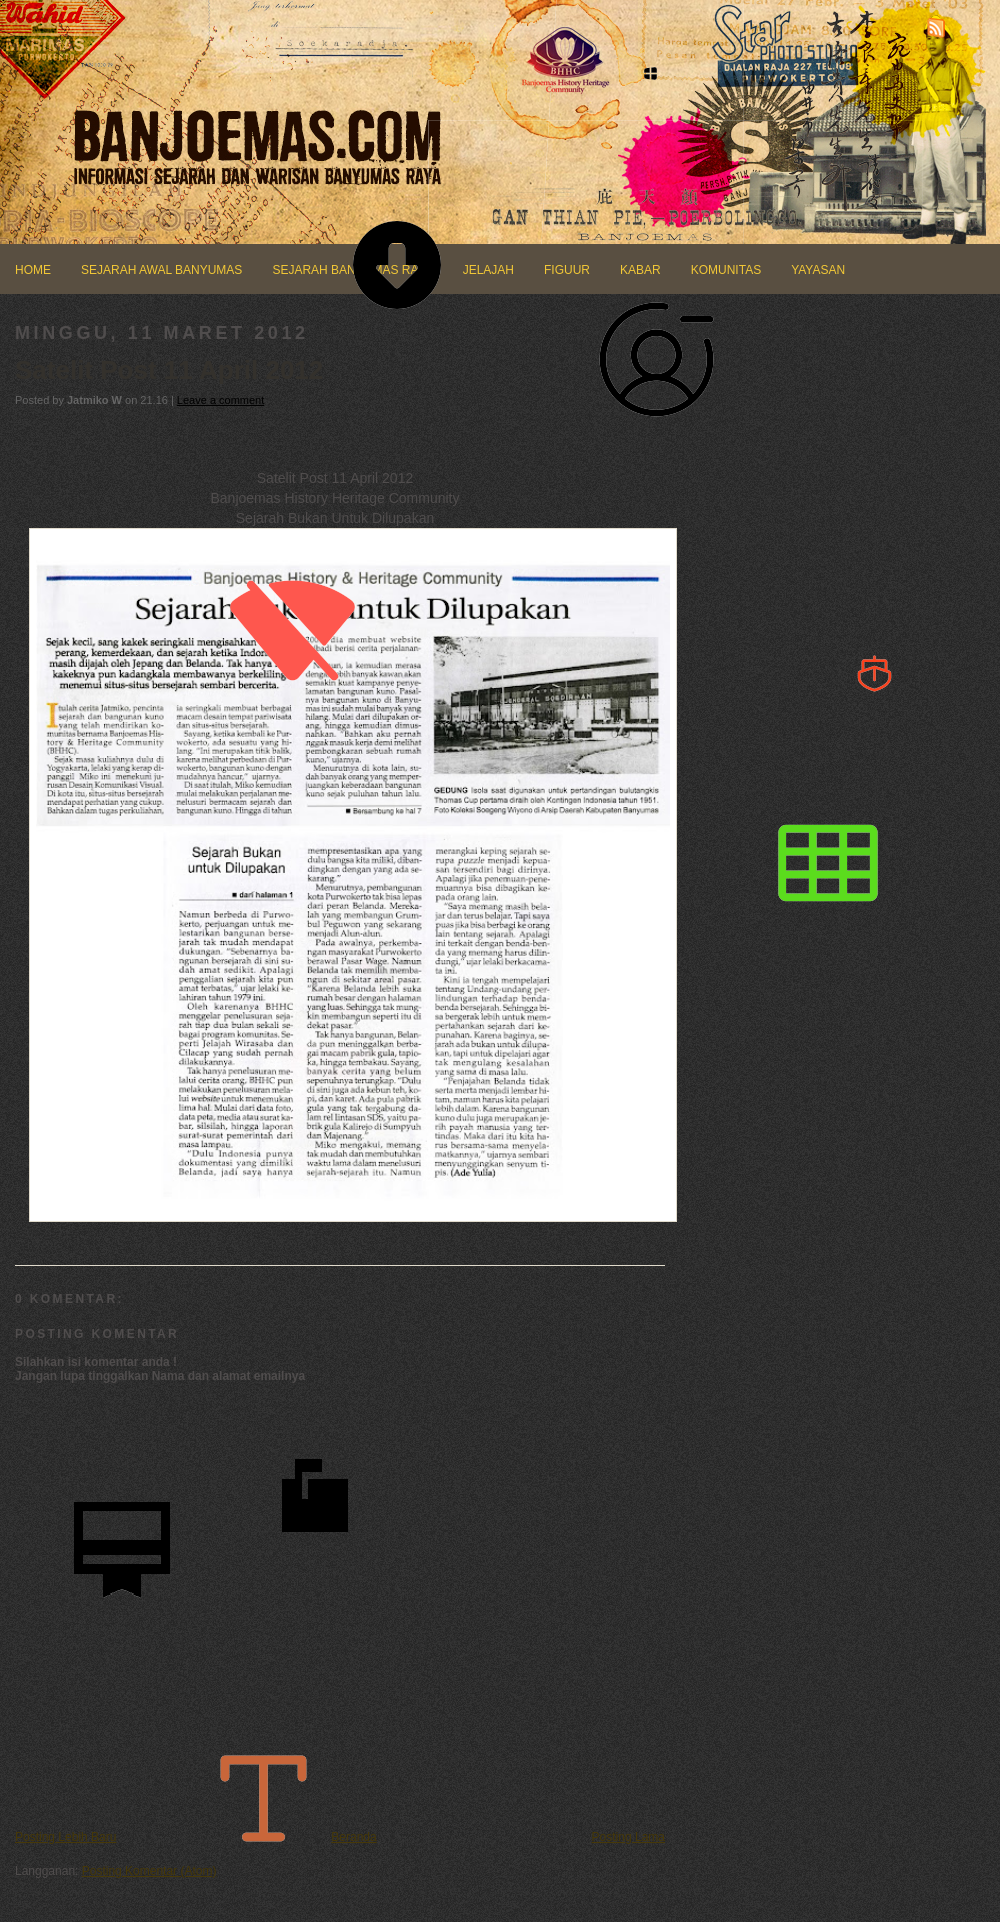 This screenshot has width=1000, height=1922. What do you see at coordinates (122, 1550) in the screenshot?
I see `view membership card or subscription details` at bounding box center [122, 1550].